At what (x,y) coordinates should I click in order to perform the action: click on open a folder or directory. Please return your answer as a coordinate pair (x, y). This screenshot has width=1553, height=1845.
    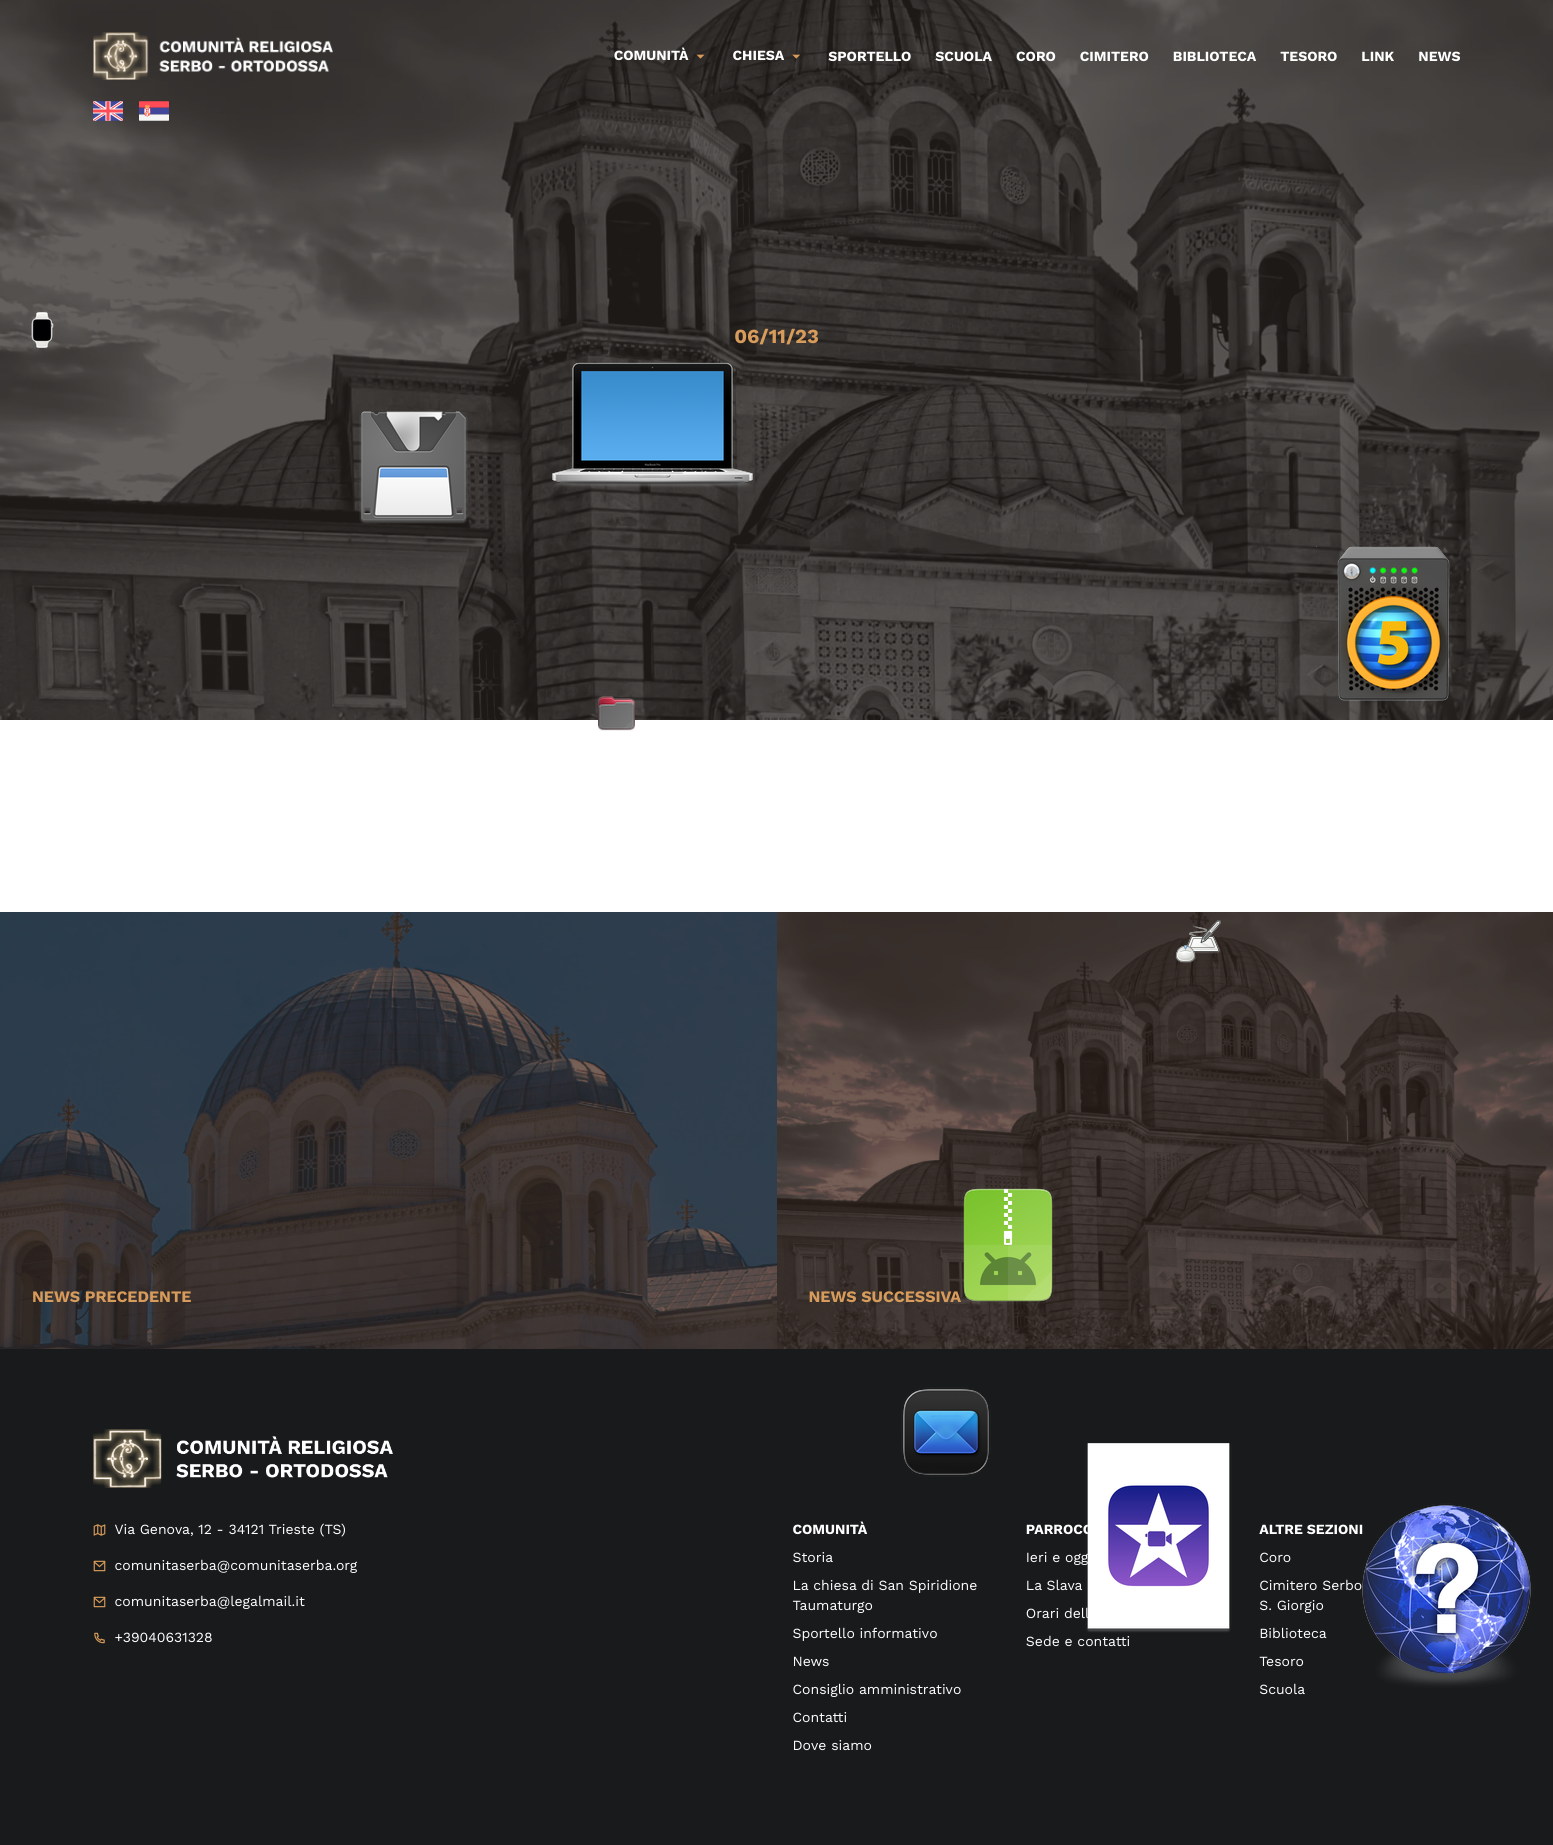
    Looking at the image, I should click on (616, 712).